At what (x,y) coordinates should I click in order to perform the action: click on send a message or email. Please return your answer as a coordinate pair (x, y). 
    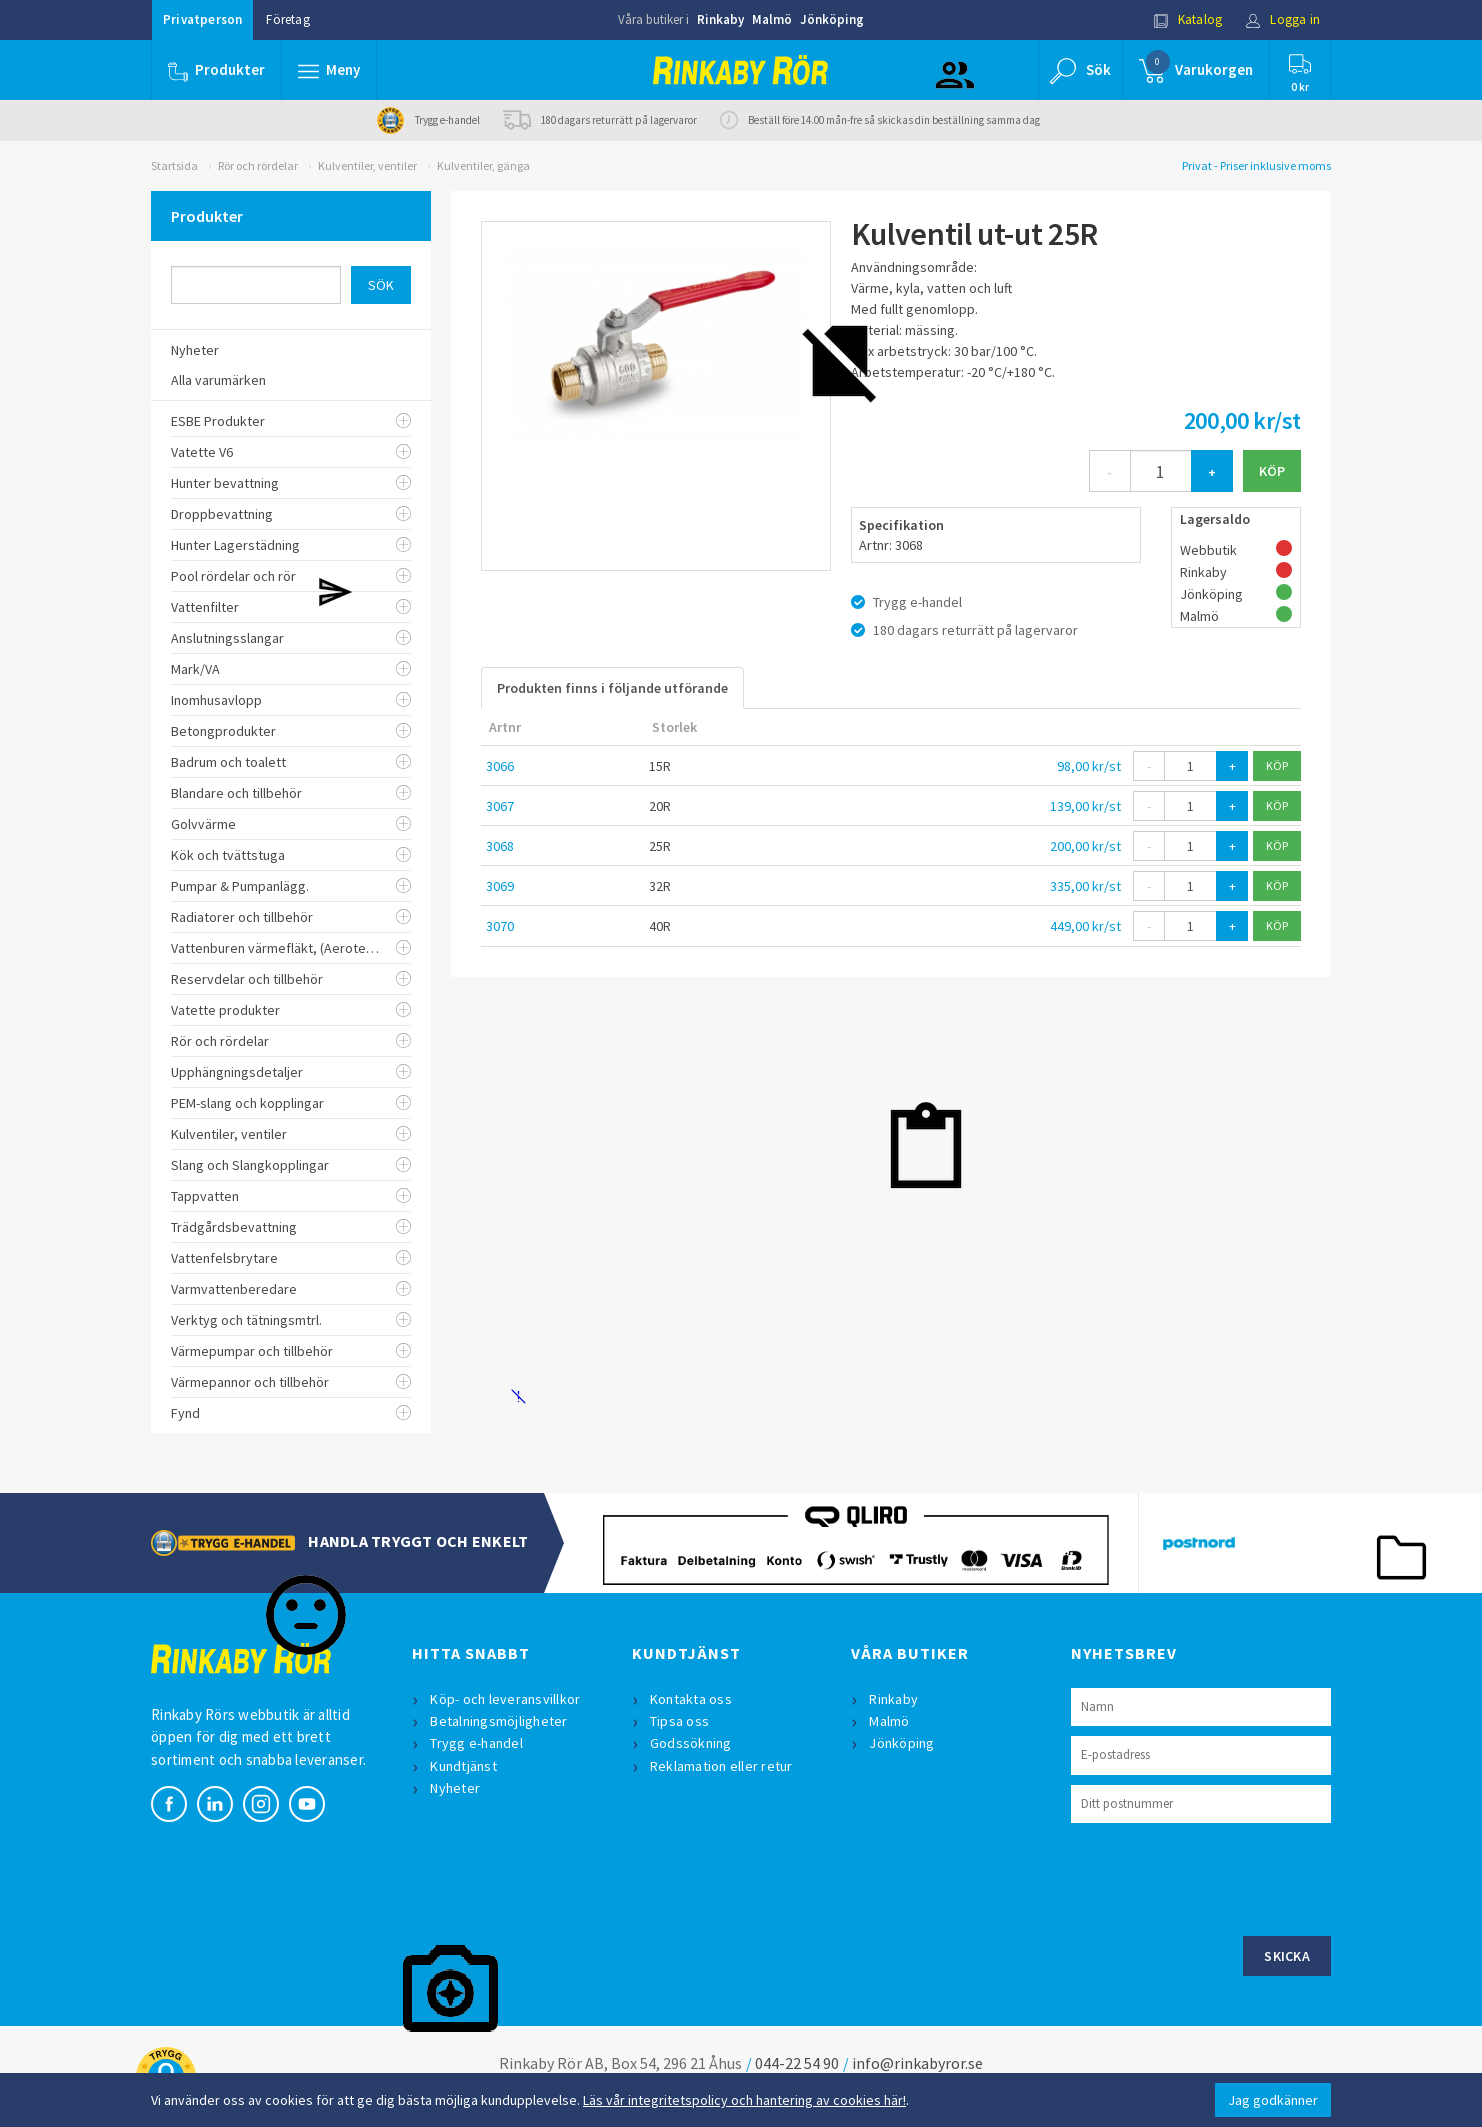
    Looking at the image, I should click on (335, 592).